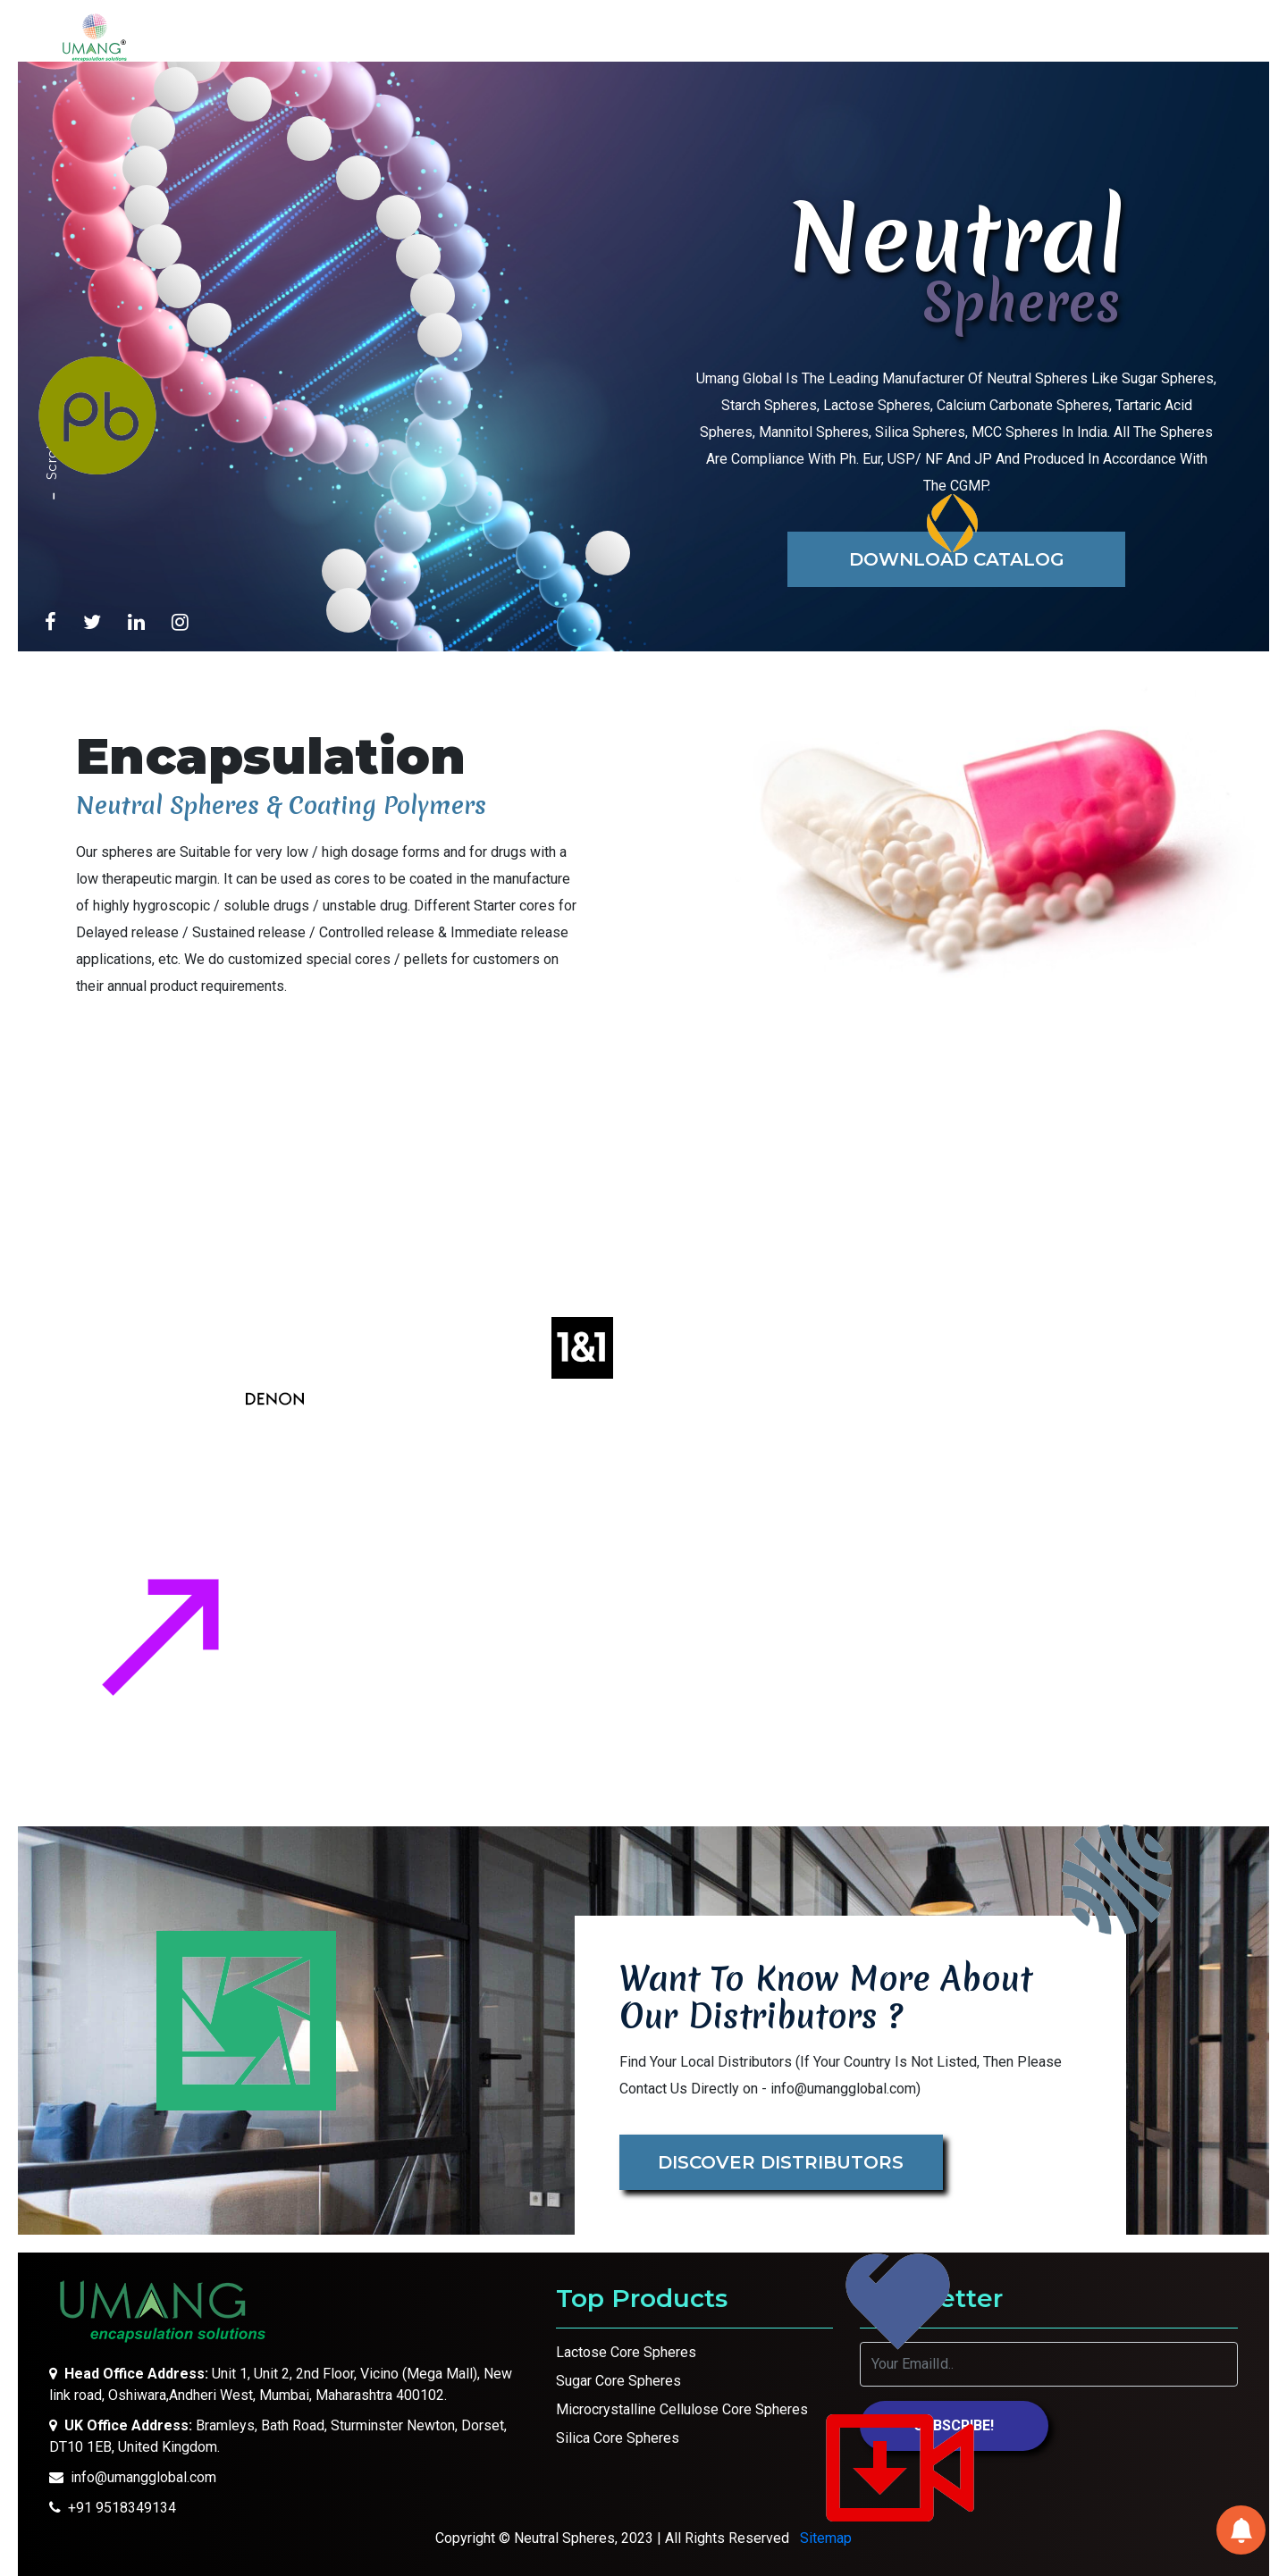 Image resolution: width=1287 pixels, height=2576 pixels. I want to click on prepbytes logo, so click(97, 415).